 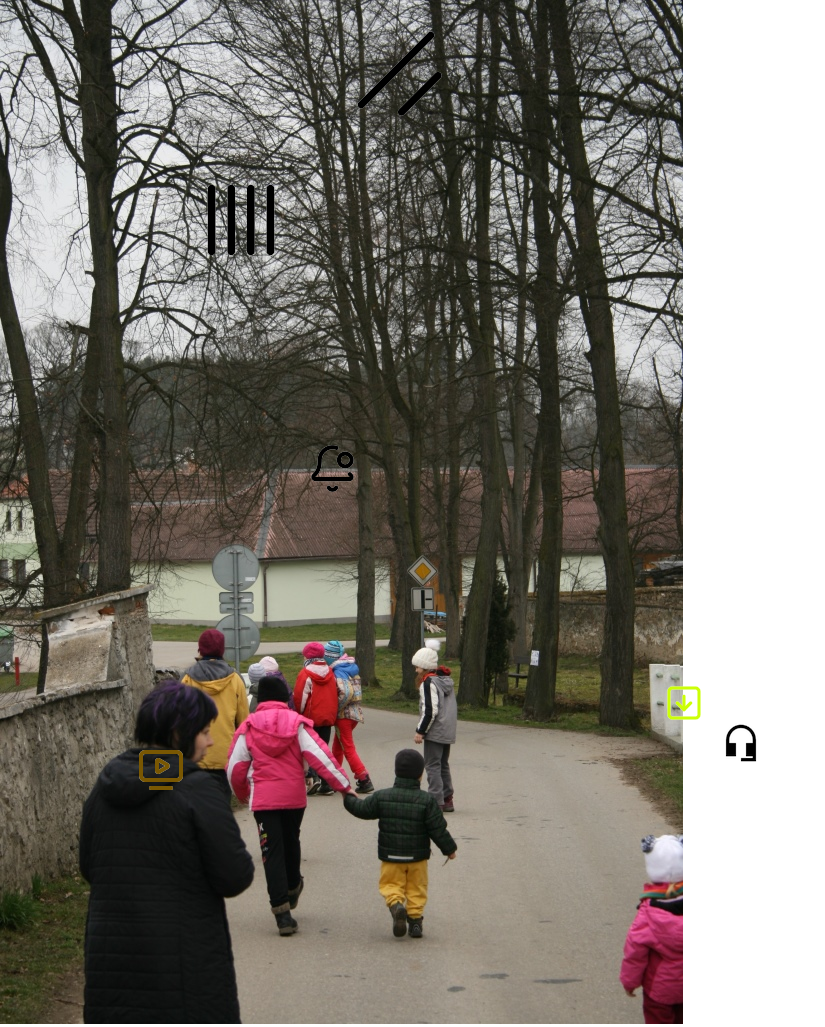 I want to click on indicates a count or tally of four, so click(x=243, y=220).